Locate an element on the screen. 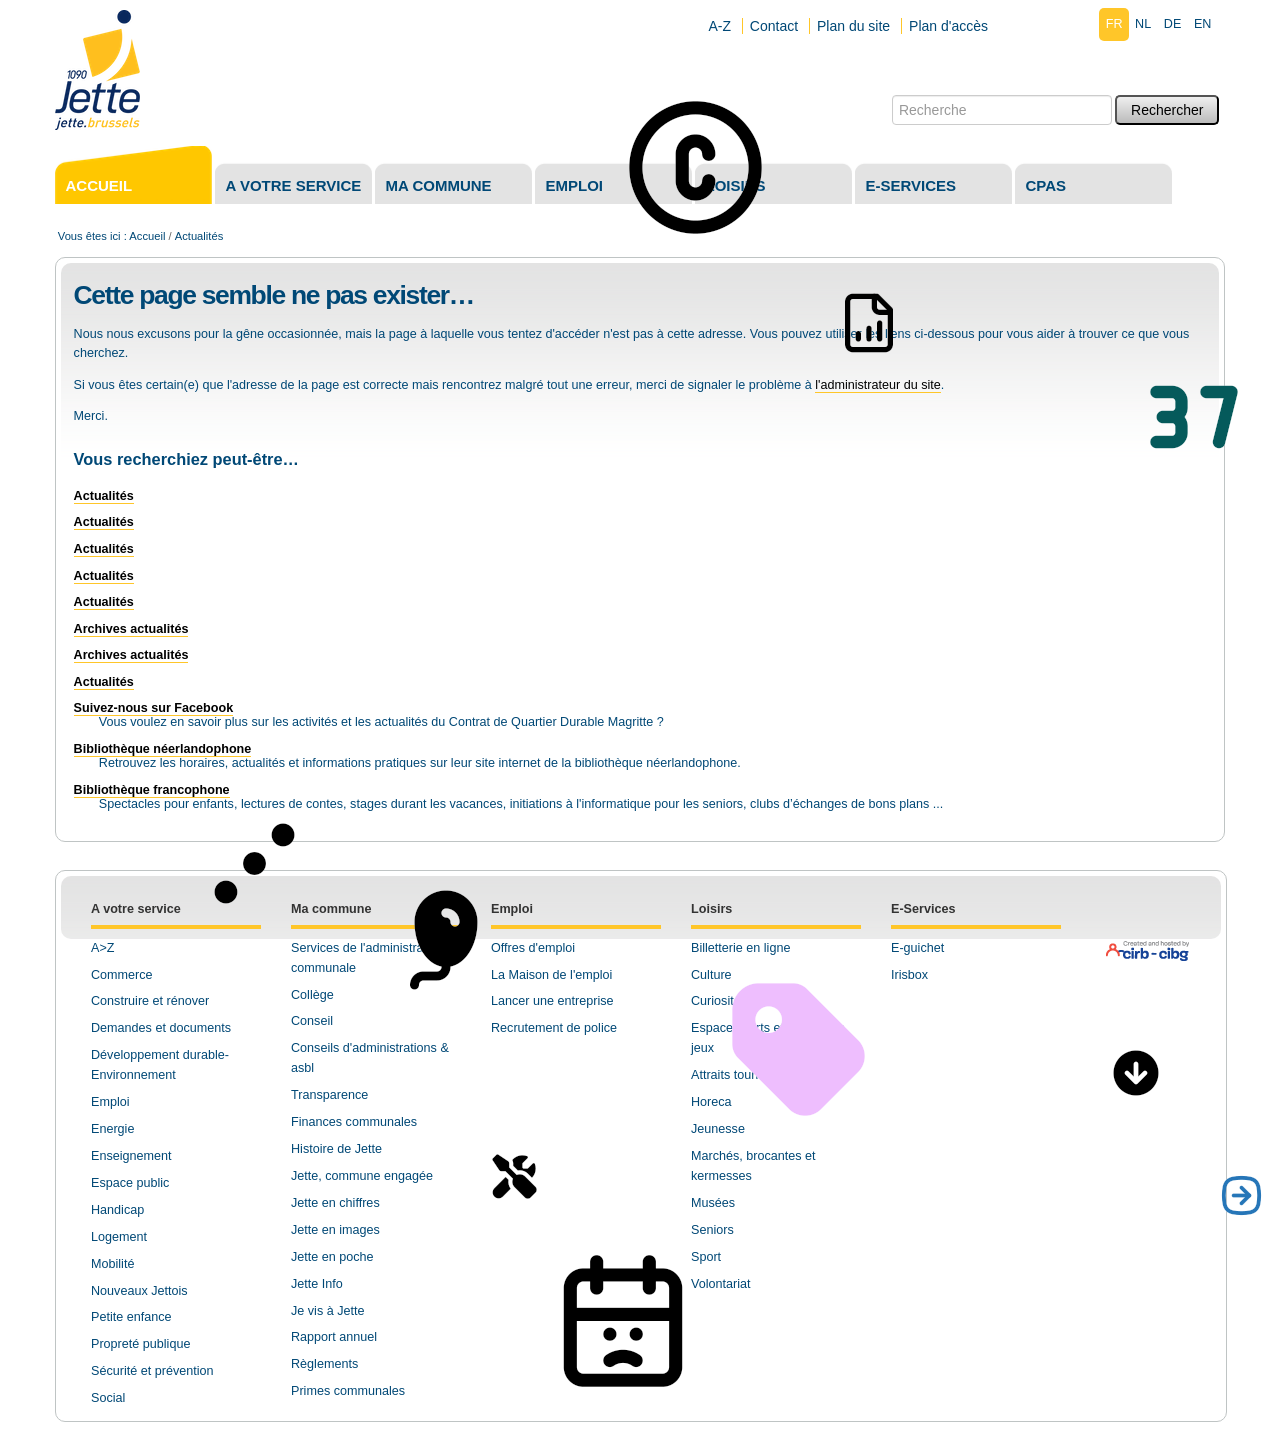 This screenshot has width=1280, height=1434. more options menu (diagonal variant) is located at coordinates (254, 863).